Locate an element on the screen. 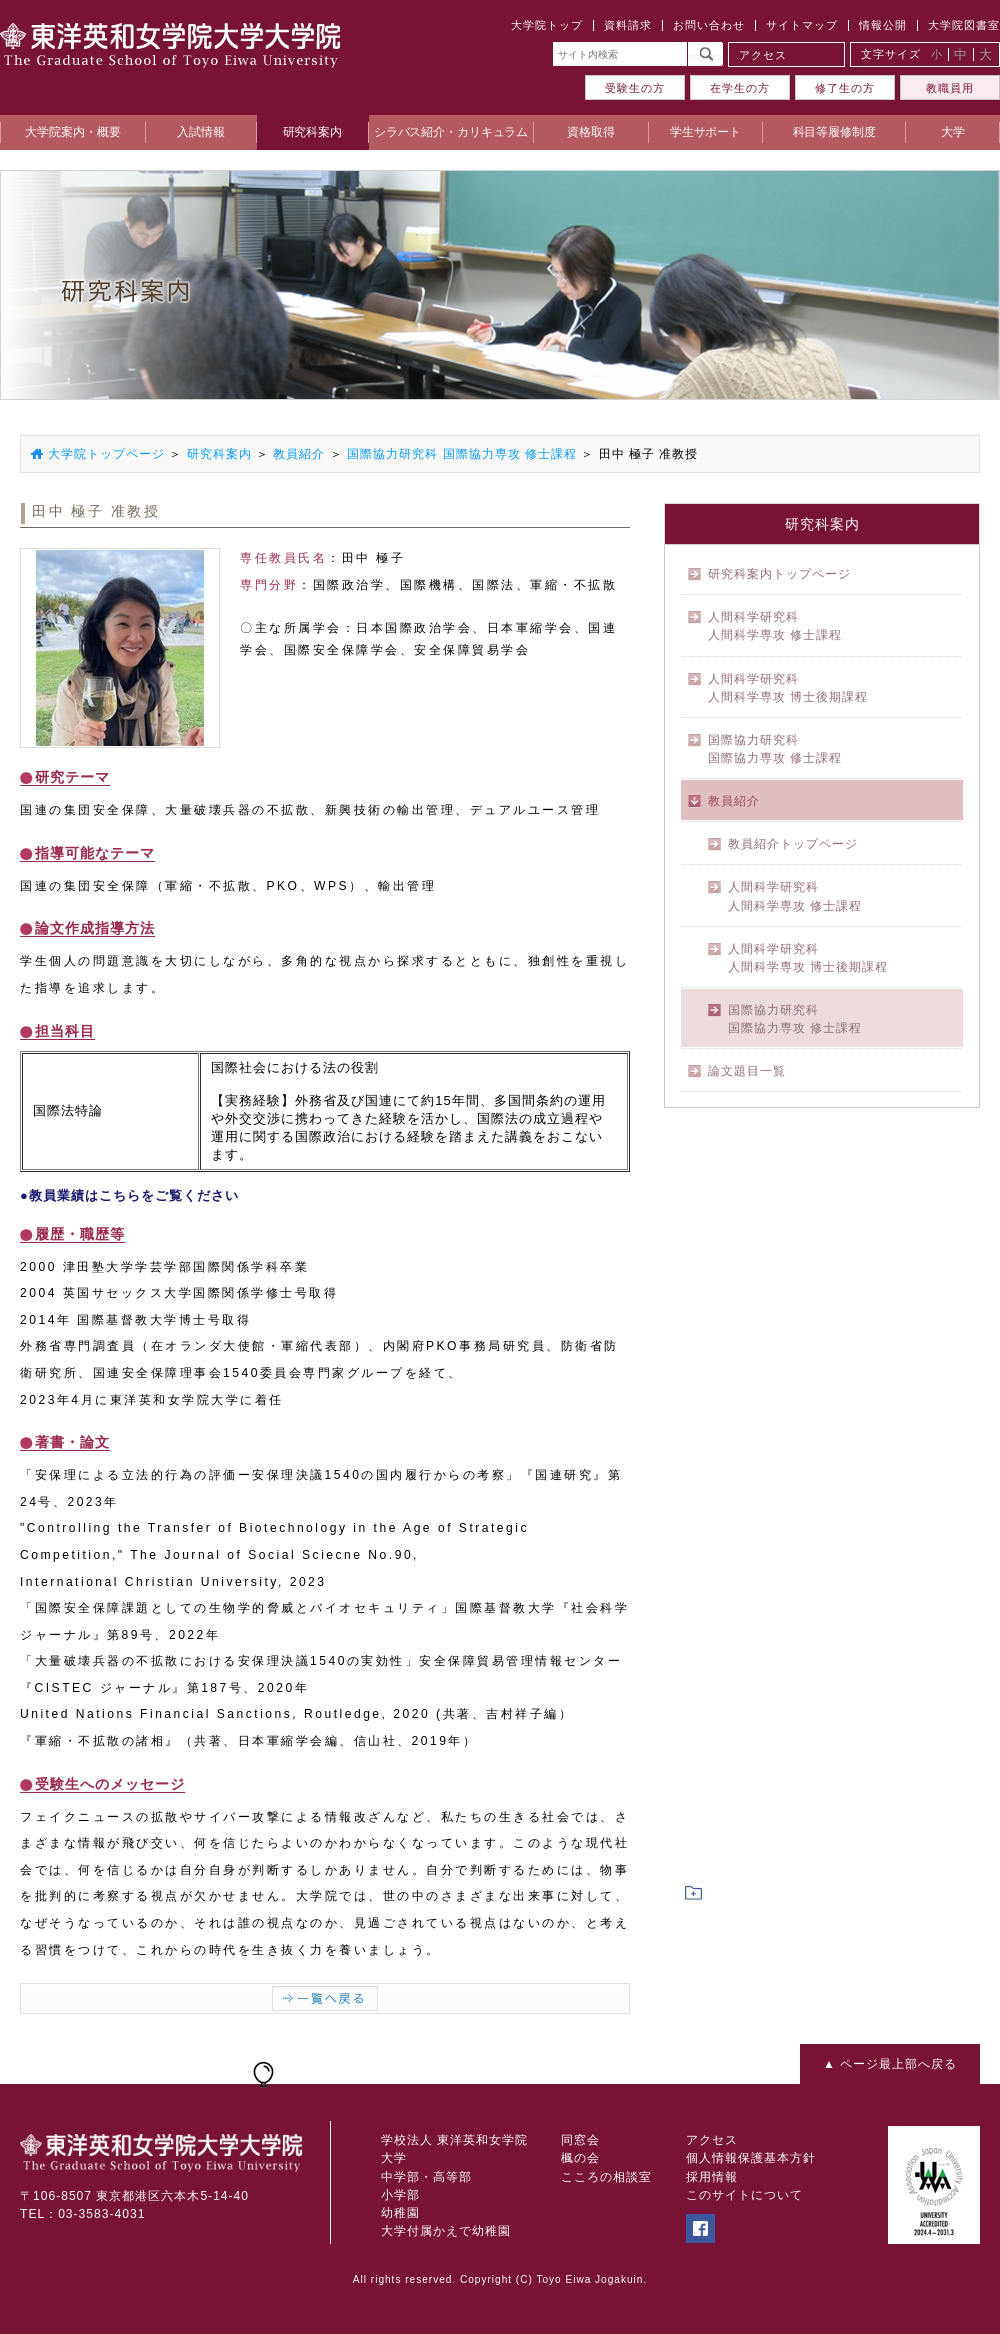 The height and width of the screenshot is (2334, 1000). create a new folder is located at coordinates (693, 1892).